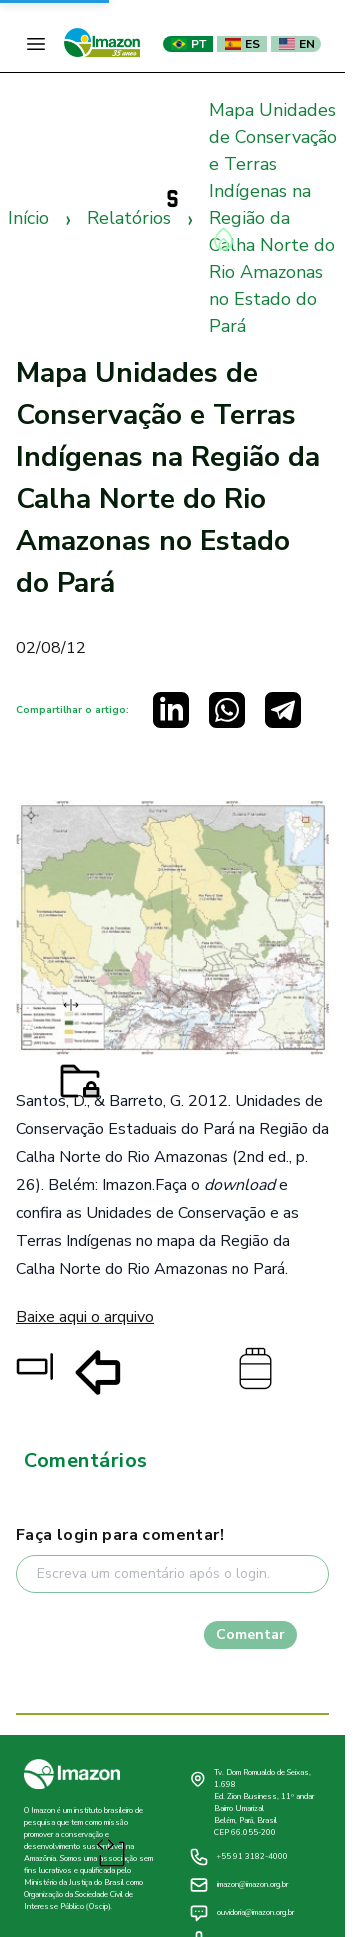  What do you see at coordinates (35, 1366) in the screenshot?
I see `align content to the right` at bounding box center [35, 1366].